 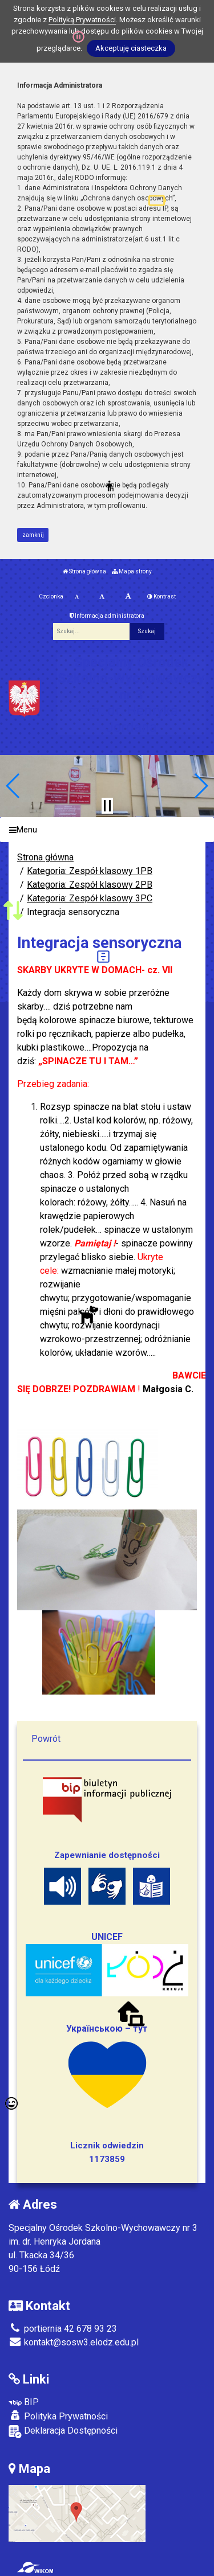 What do you see at coordinates (13, 910) in the screenshot?
I see `adjust vertical size or height` at bounding box center [13, 910].